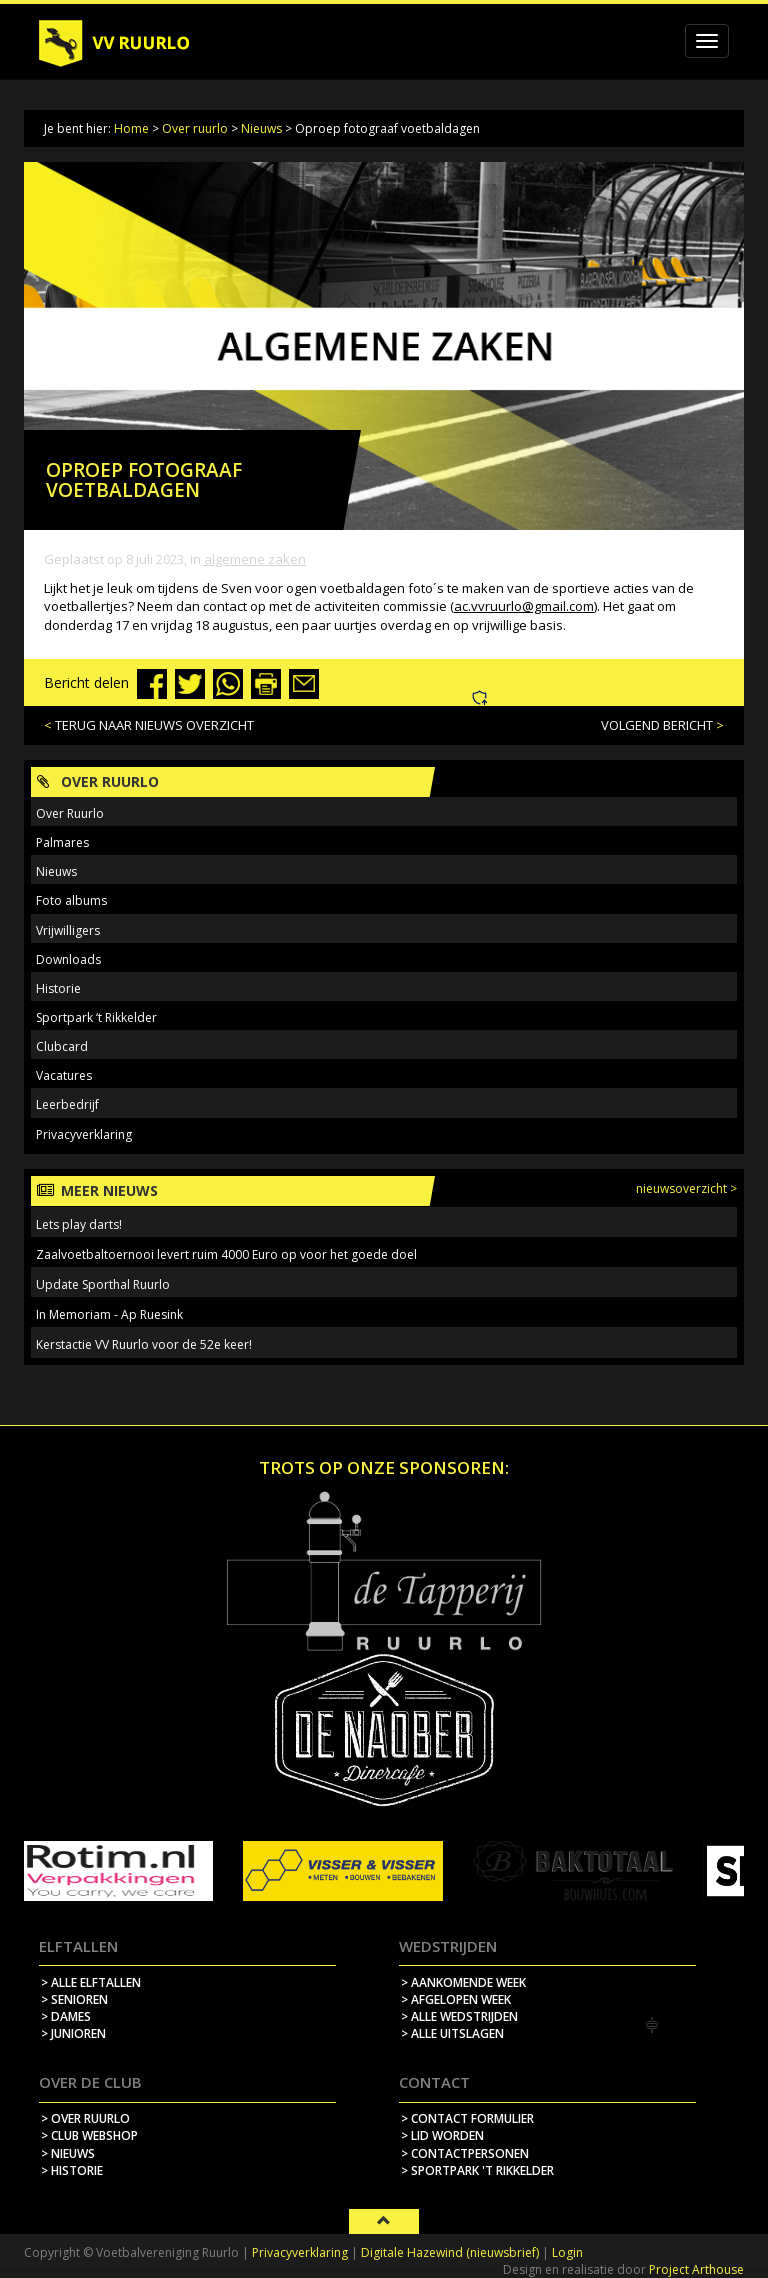 The height and width of the screenshot is (2278, 768). I want to click on upgrade or enhance security protection, so click(479, 697).